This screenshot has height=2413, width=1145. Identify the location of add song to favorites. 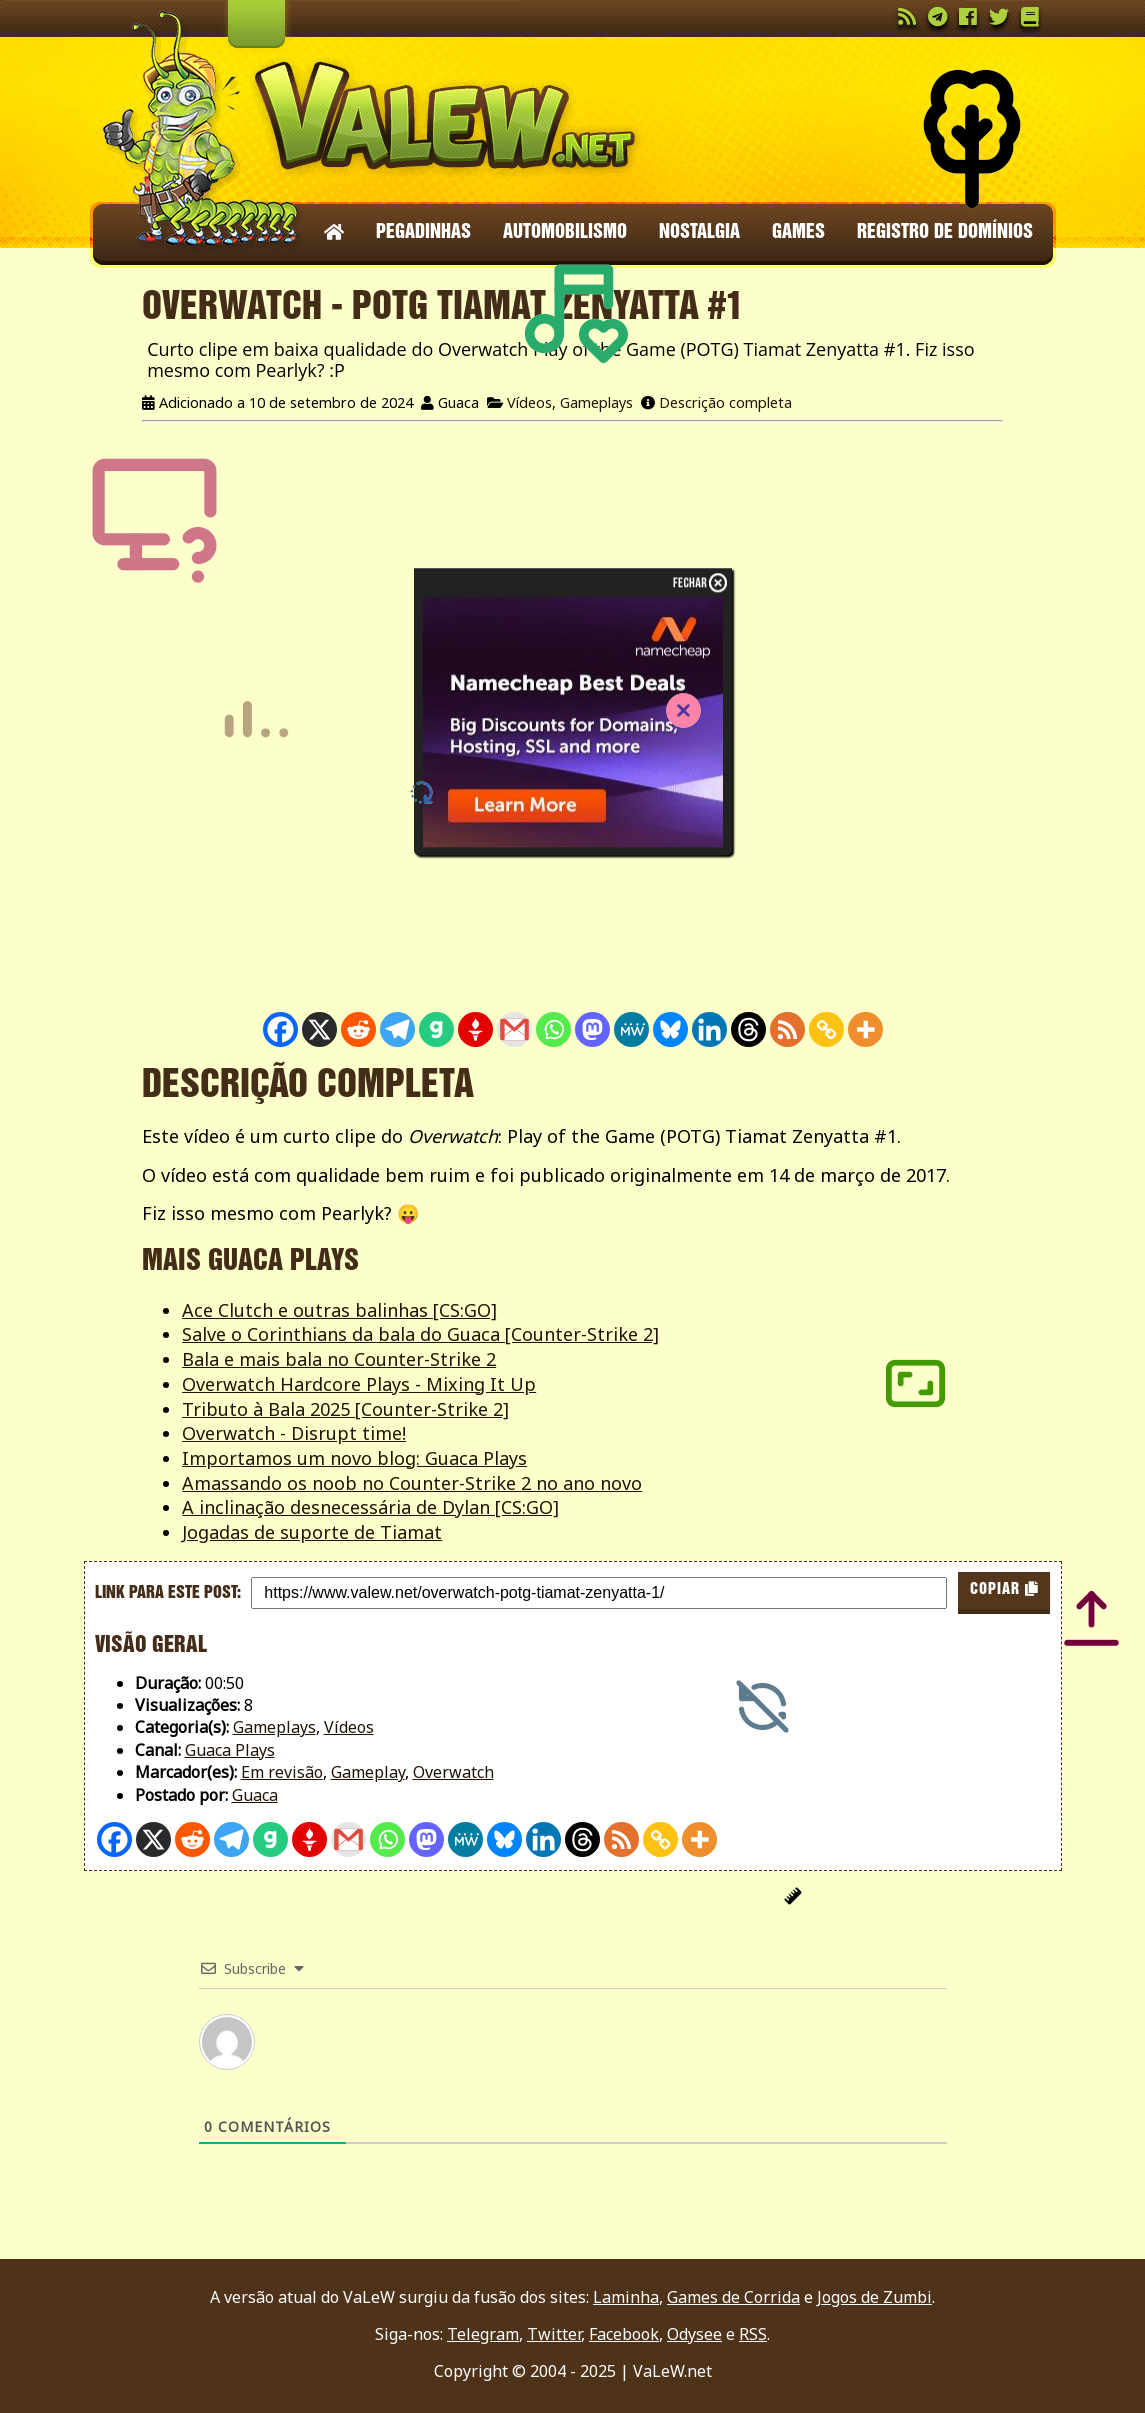
(574, 309).